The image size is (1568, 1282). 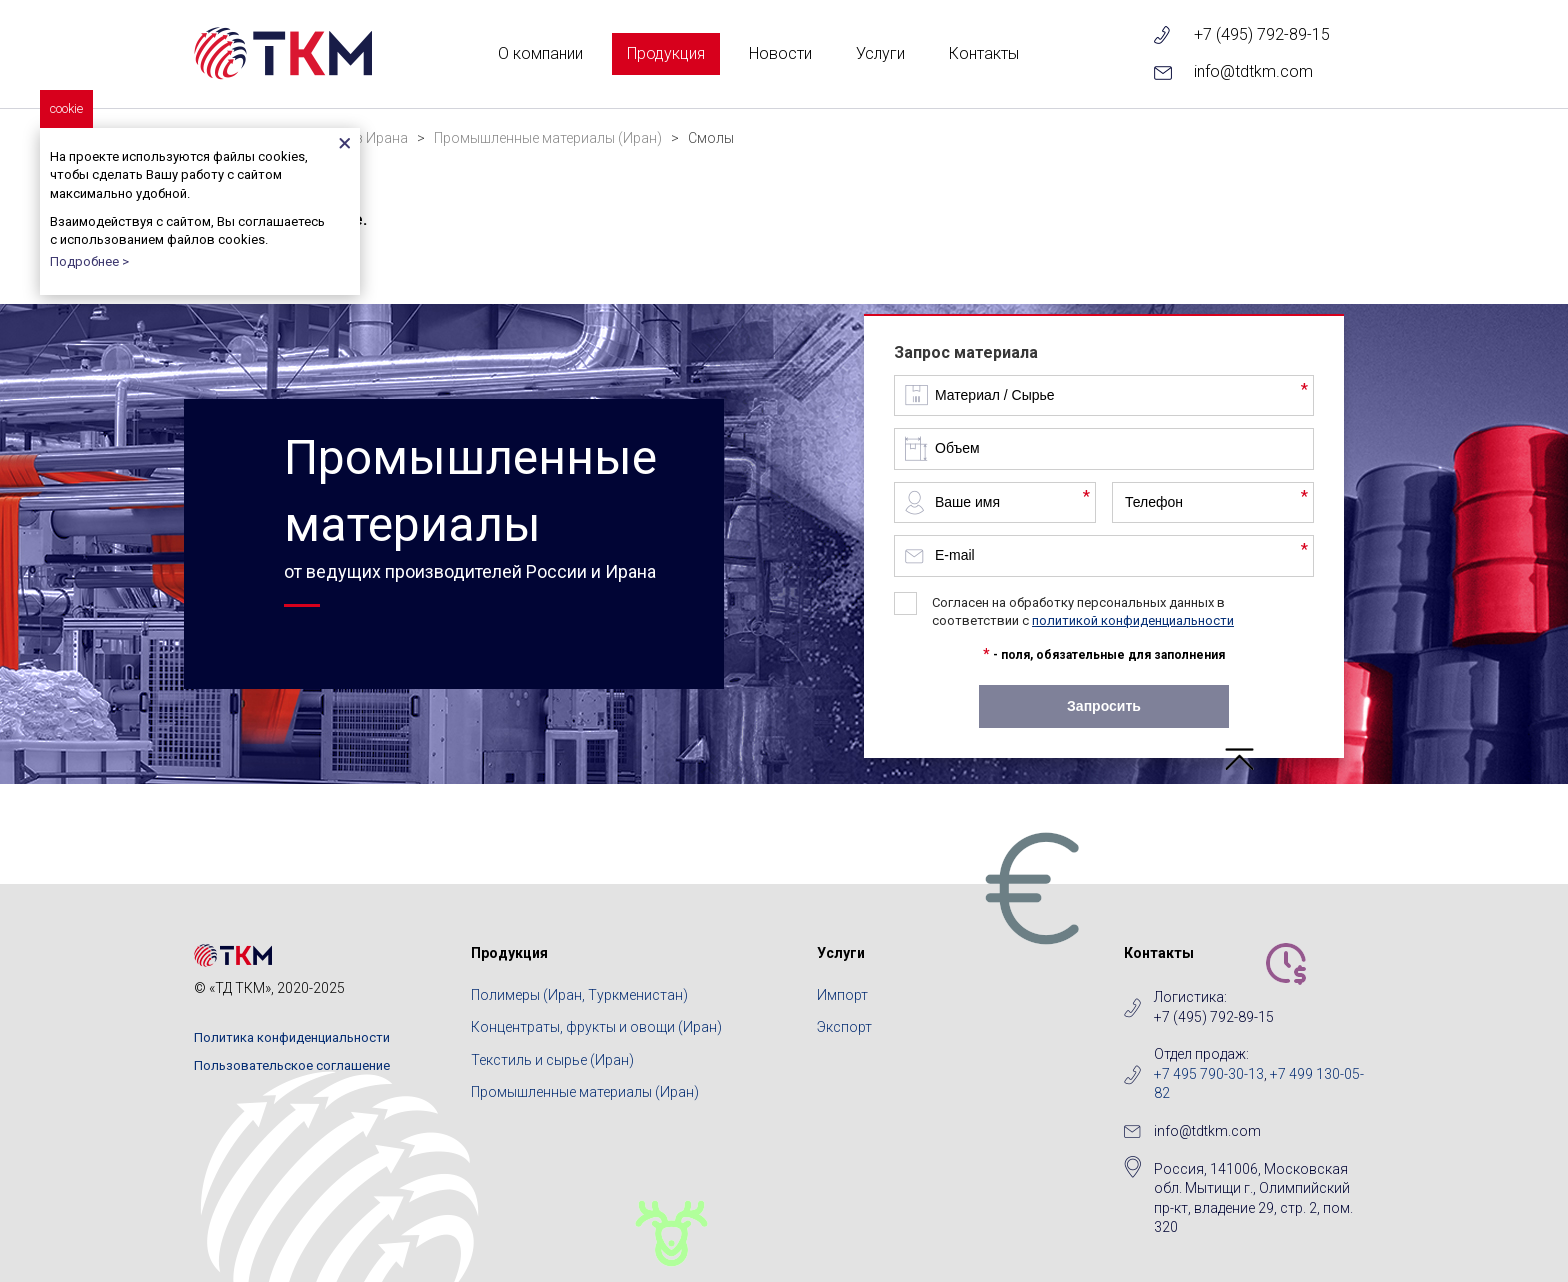 I want to click on view hourly rate or time-based pricing, so click(x=1286, y=963).